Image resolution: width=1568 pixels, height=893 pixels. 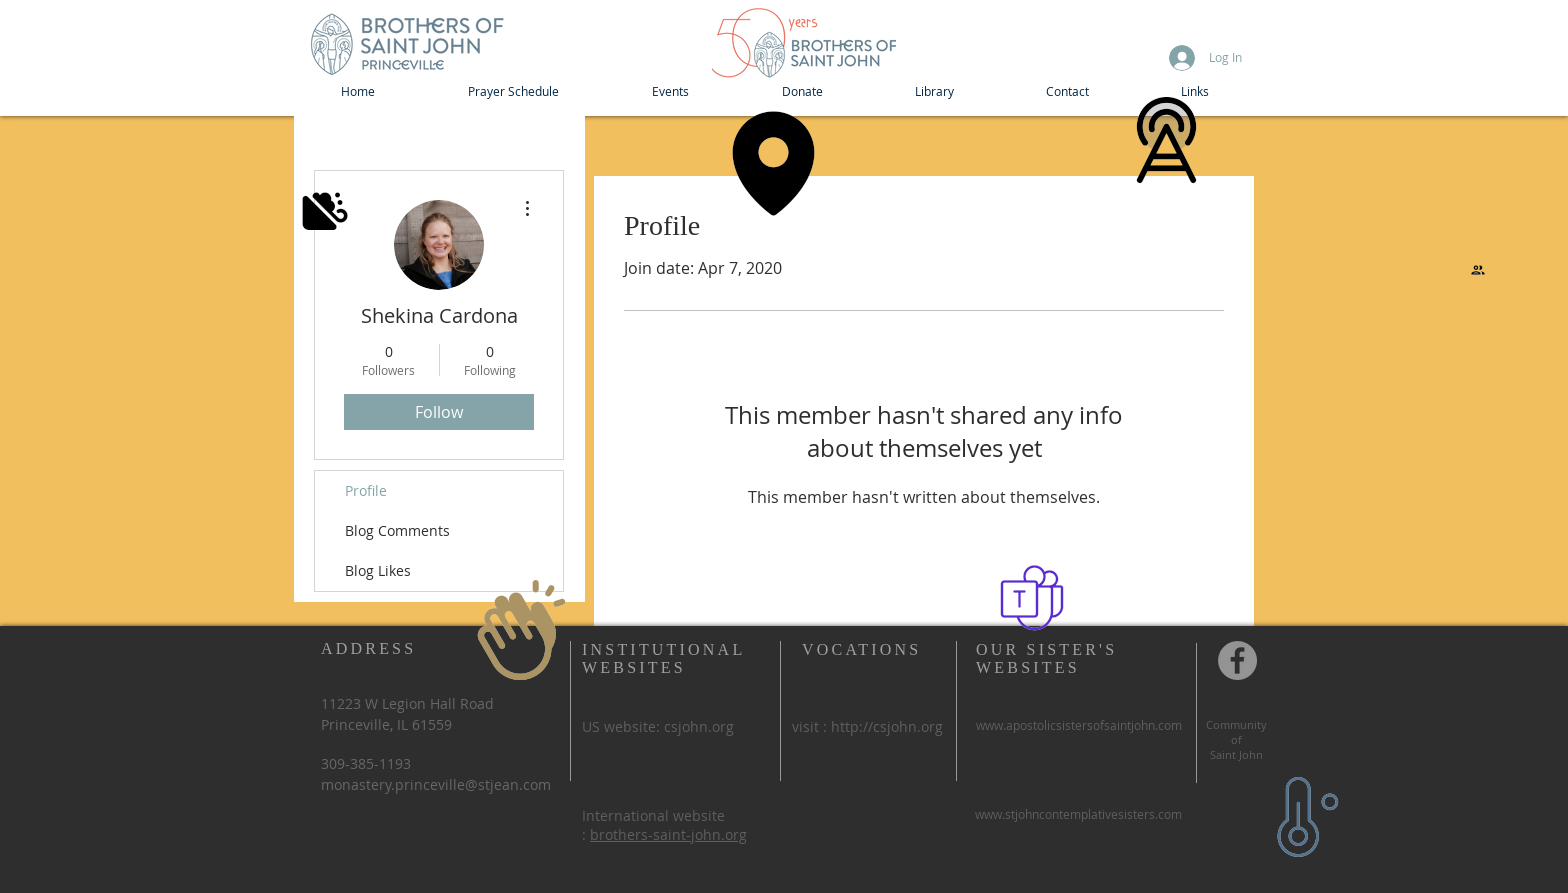 I want to click on view location on map, so click(x=773, y=163).